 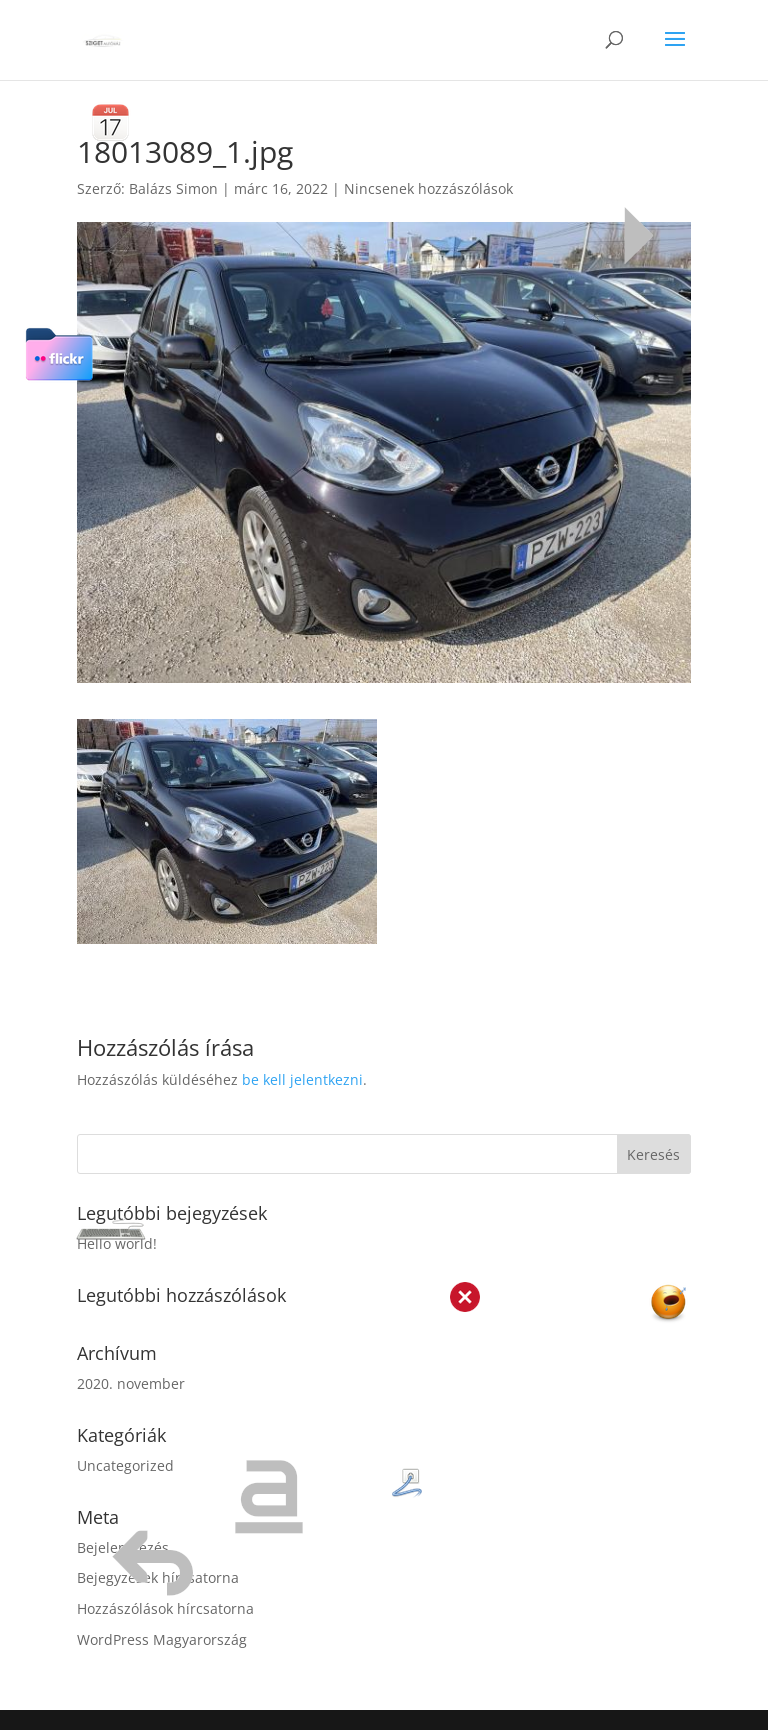 I want to click on keyboard input device connected, so click(x=110, y=1226).